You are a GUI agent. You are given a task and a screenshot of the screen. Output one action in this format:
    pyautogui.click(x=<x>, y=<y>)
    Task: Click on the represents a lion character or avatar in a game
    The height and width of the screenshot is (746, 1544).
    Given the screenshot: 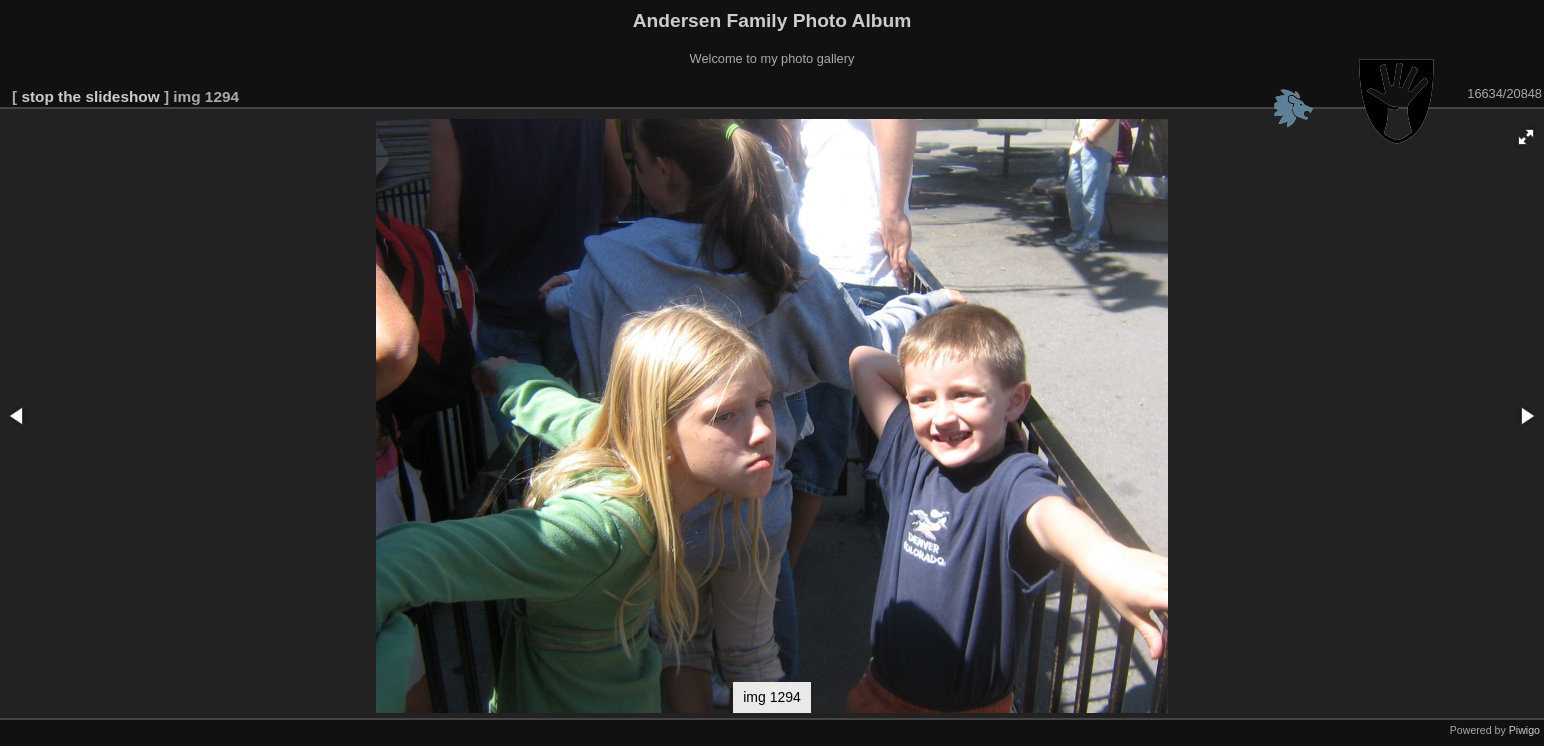 What is the action you would take?
    pyautogui.click(x=1294, y=109)
    